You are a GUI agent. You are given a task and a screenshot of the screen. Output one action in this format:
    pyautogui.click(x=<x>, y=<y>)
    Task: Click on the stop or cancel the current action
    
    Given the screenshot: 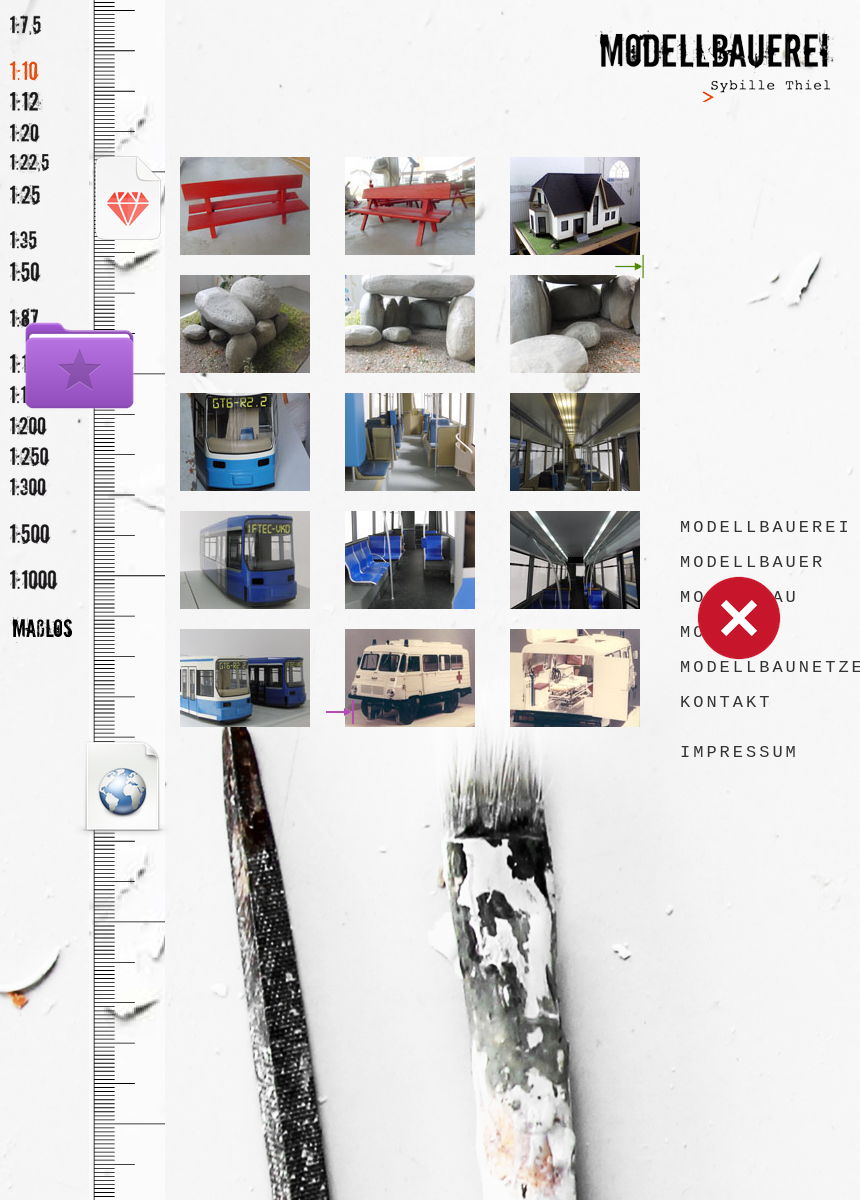 What is the action you would take?
    pyautogui.click(x=739, y=618)
    